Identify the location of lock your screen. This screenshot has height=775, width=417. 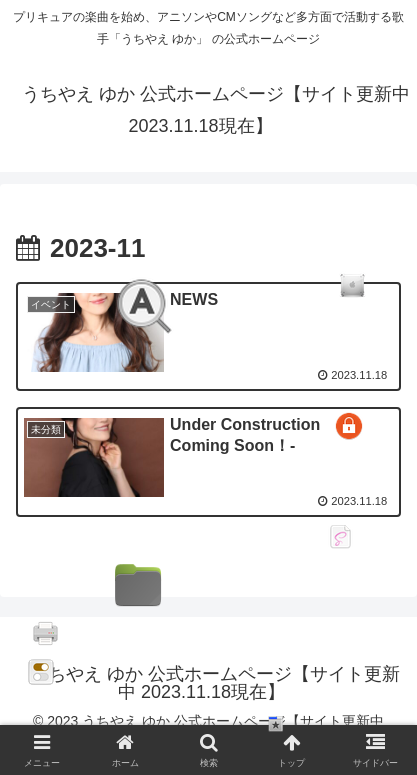
(349, 426).